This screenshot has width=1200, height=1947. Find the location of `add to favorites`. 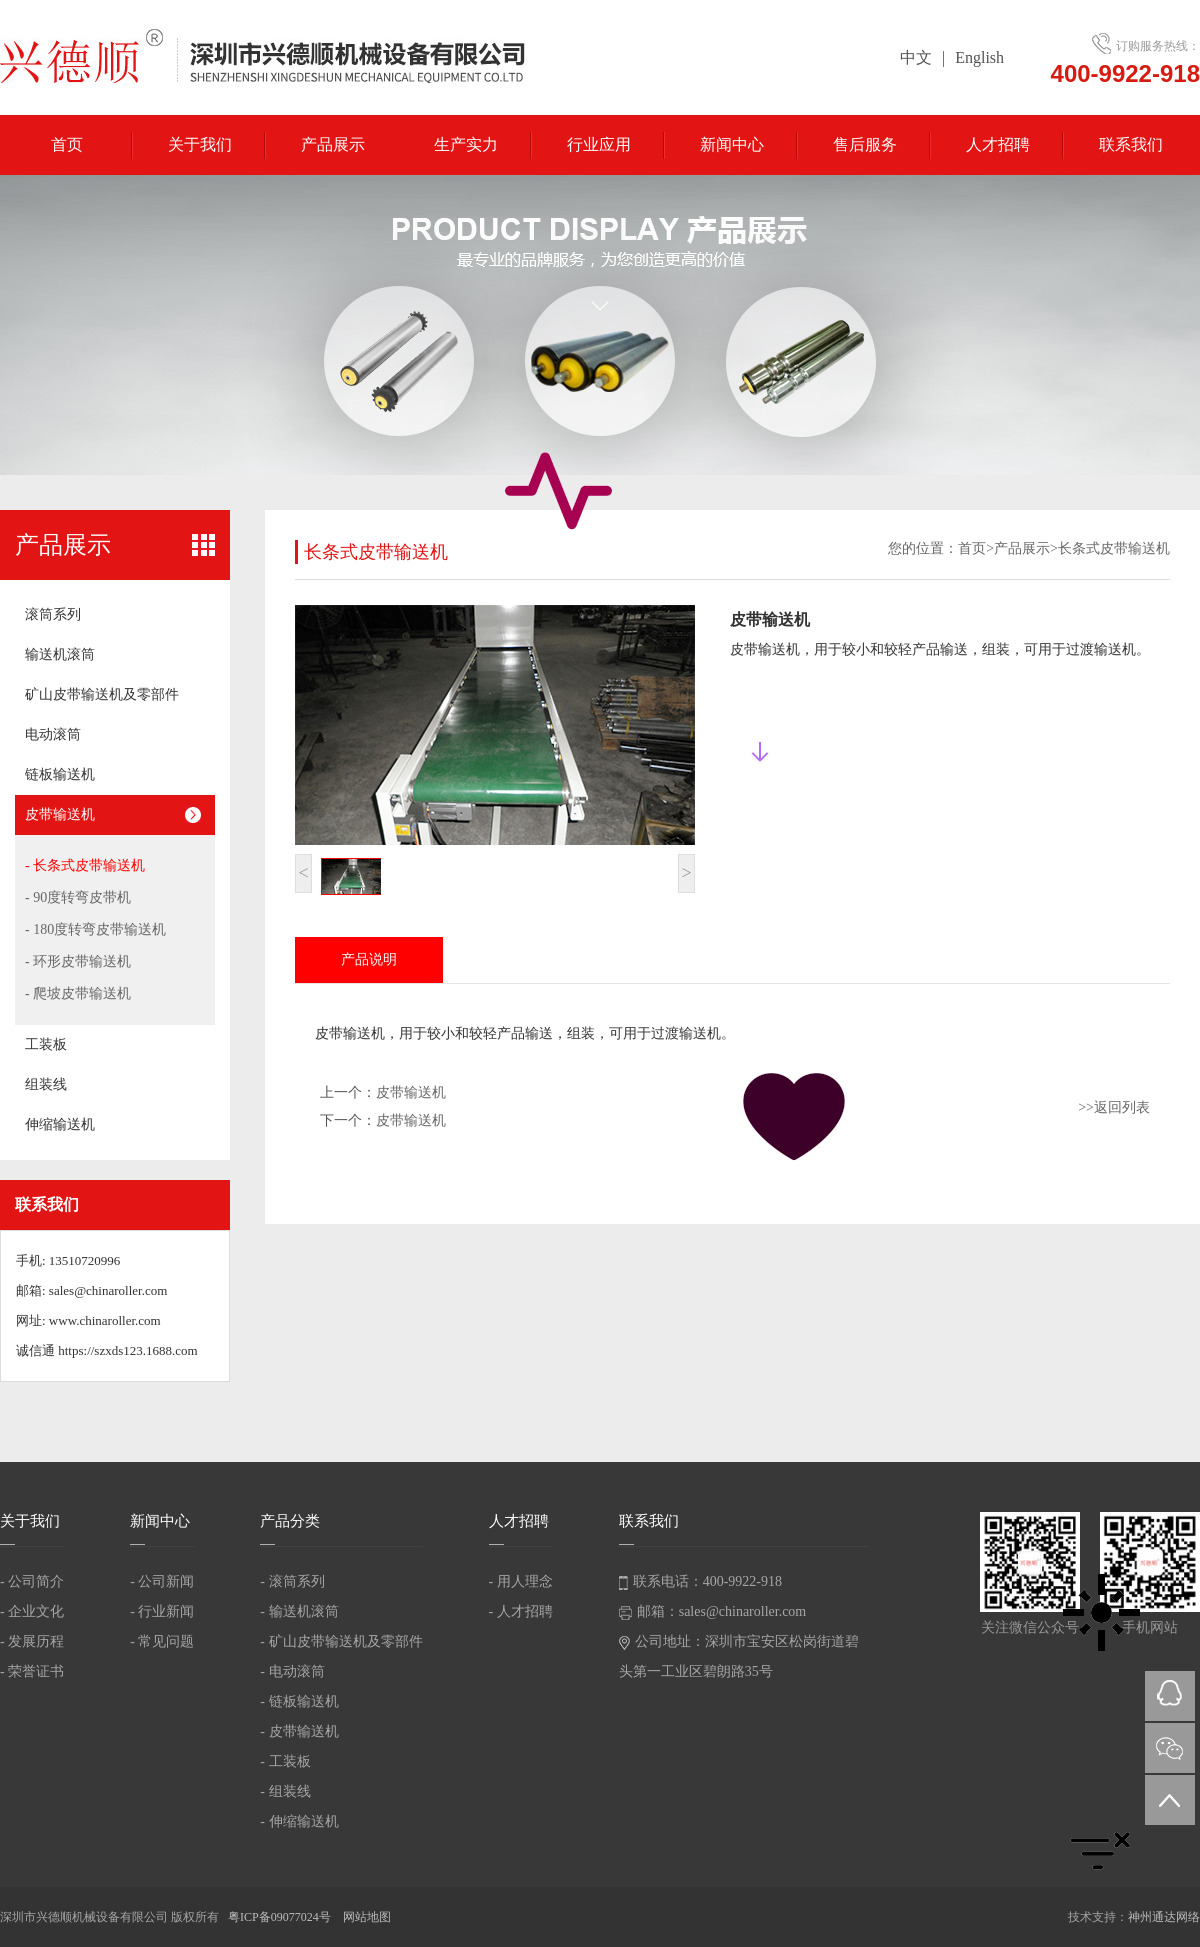

add to favorites is located at coordinates (794, 1113).